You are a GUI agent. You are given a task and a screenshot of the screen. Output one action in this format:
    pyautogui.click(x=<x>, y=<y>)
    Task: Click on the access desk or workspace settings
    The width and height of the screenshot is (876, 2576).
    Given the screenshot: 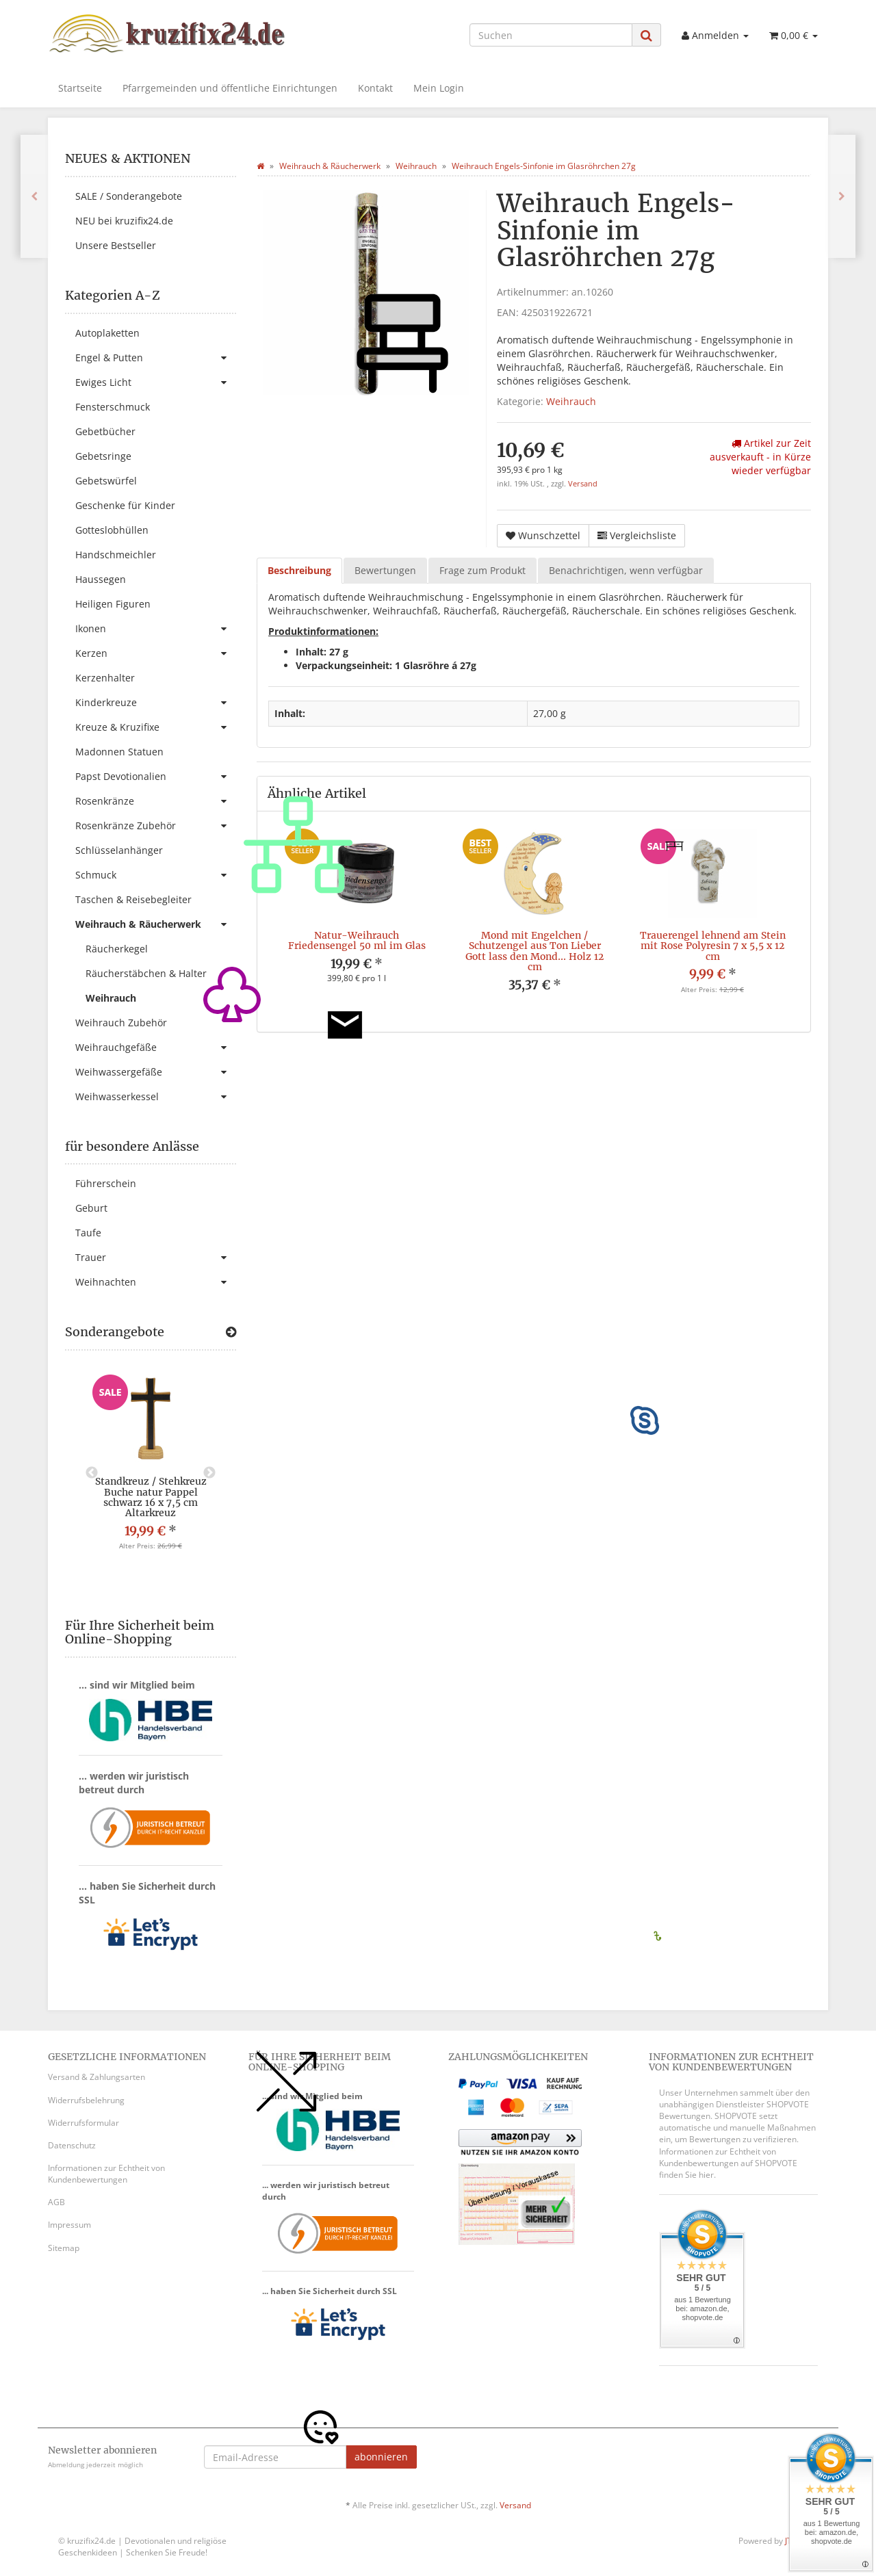 What is the action you would take?
    pyautogui.click(x=674, y=846)
    